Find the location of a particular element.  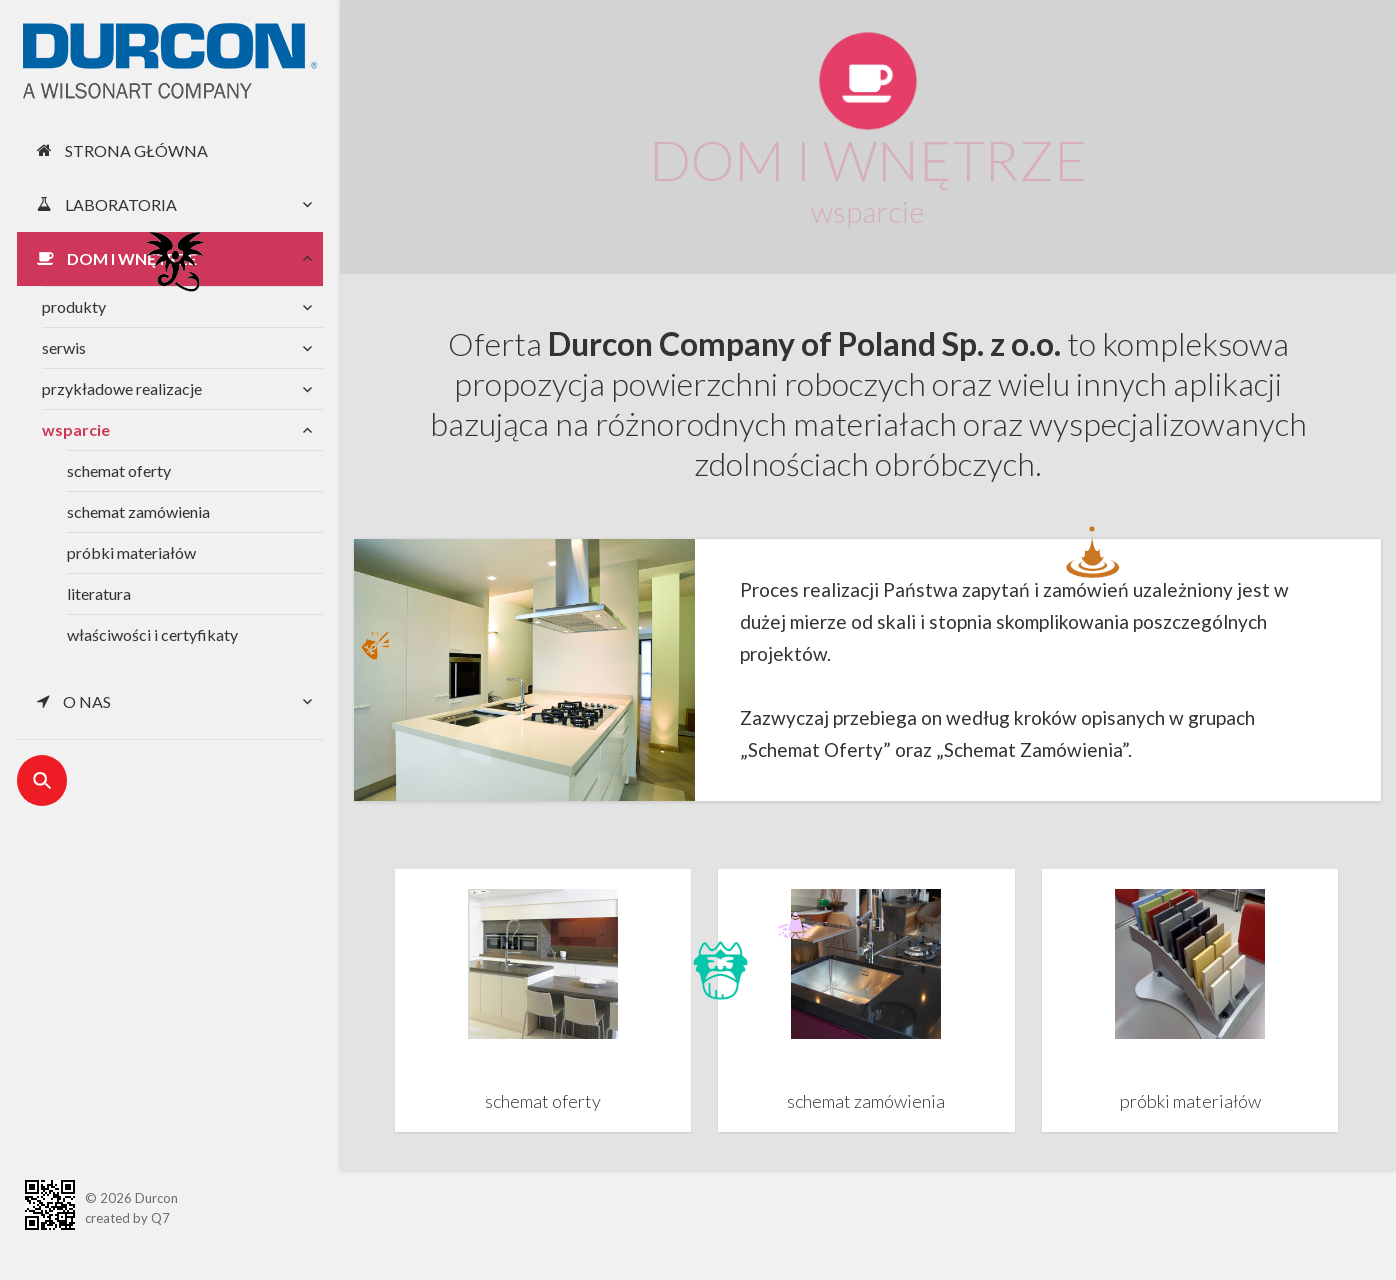

select the old king character or unit is located at coordinates (720, 970).